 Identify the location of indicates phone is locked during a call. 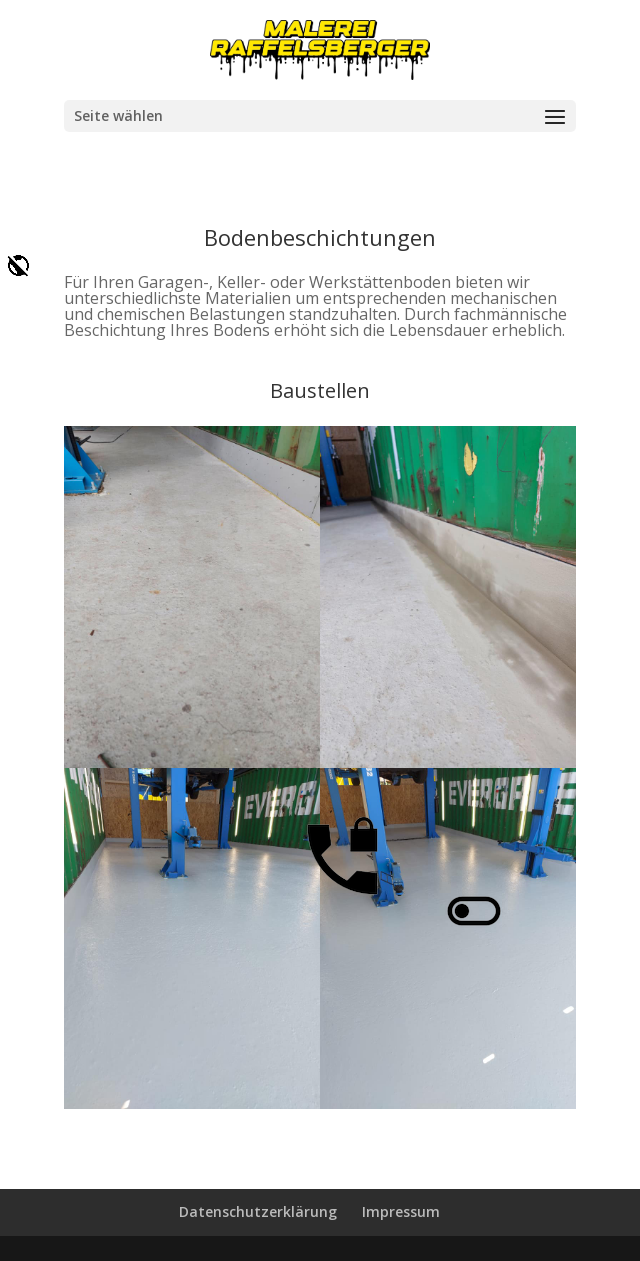
(342, 859).